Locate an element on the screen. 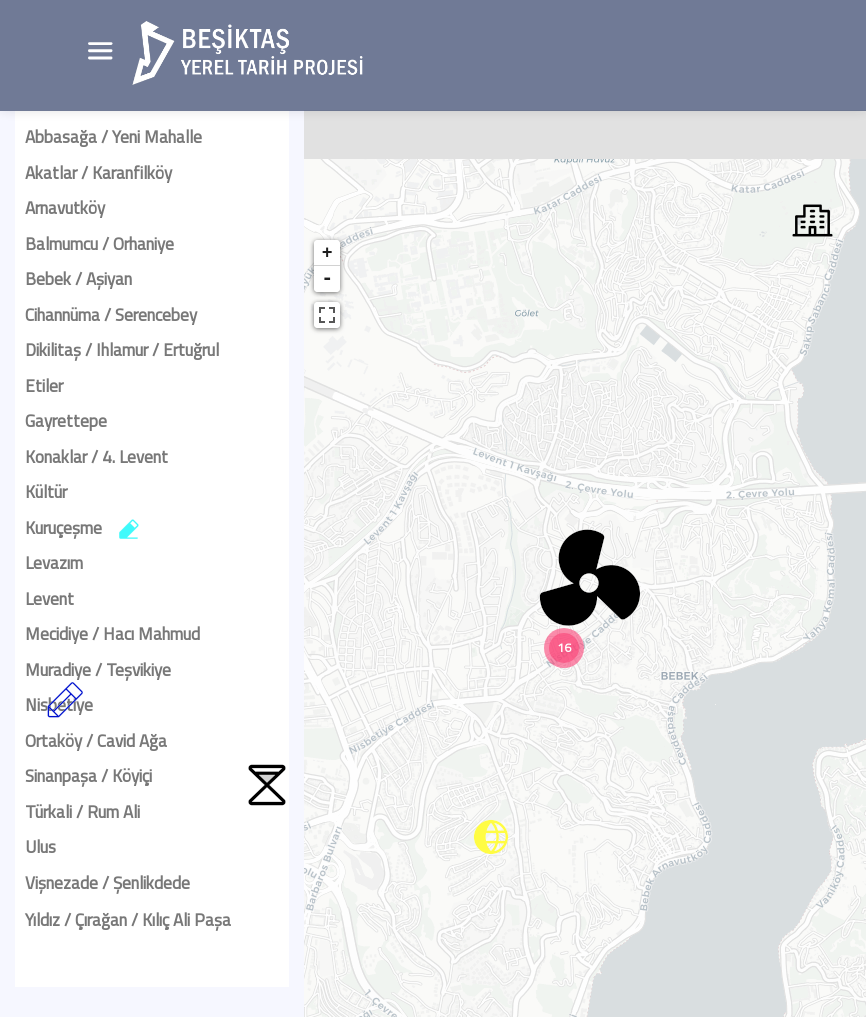 Image resolution: width=866 pixels, height=1017 pixels. switch to global or worldwide view is located at coordinates (491, 837).